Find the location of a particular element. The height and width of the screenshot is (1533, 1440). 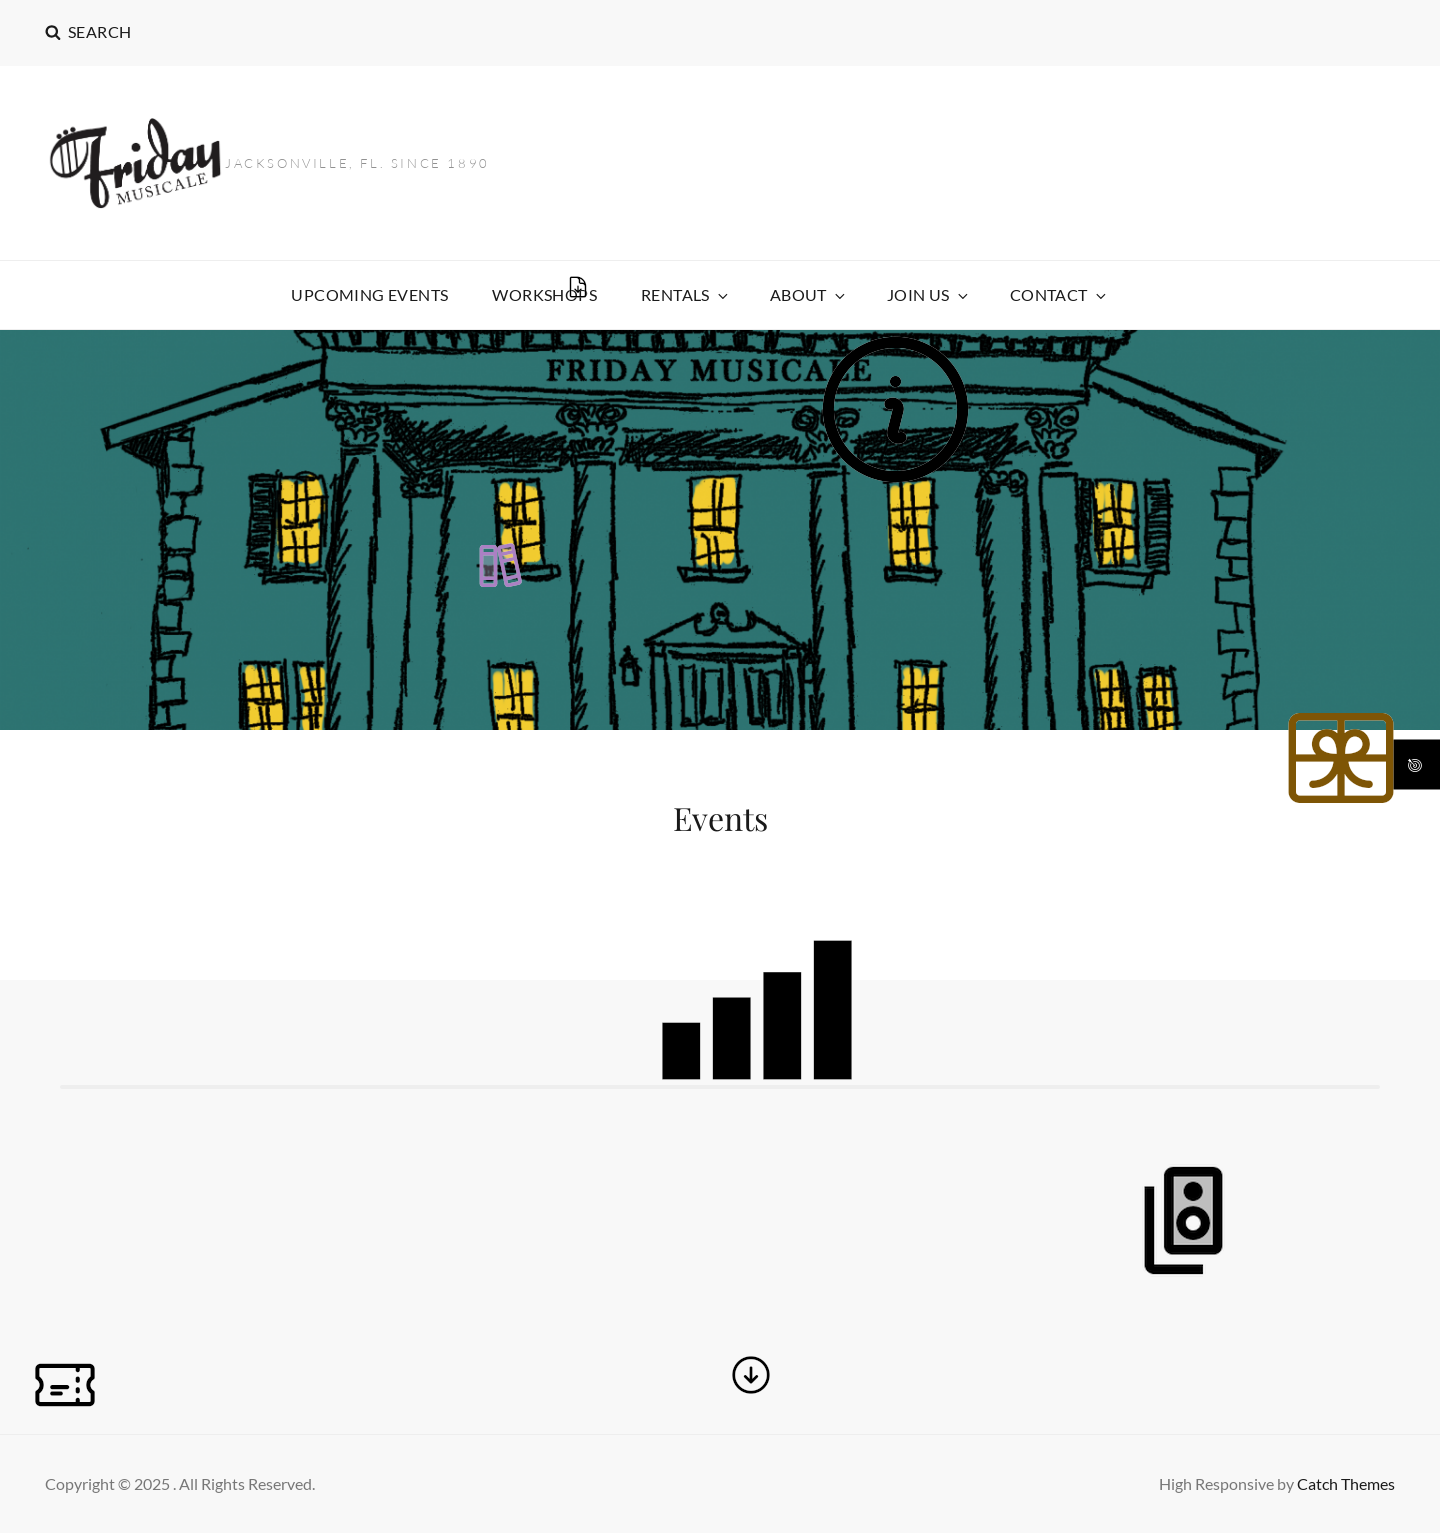

download a file or content is located at coordinates (751, 1375).